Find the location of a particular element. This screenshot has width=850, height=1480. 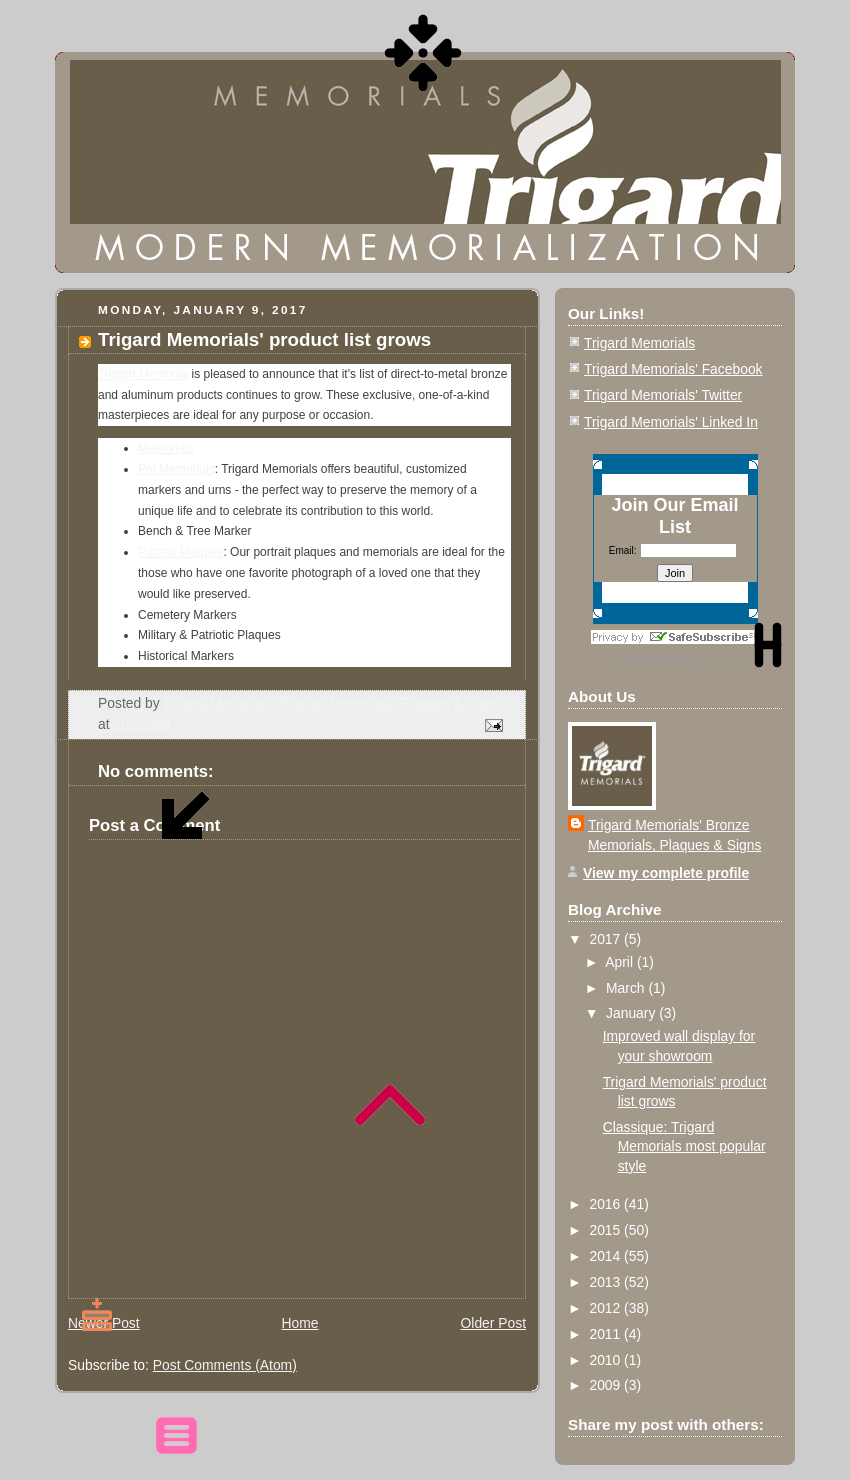

collapse an expanded section is located at coordinates (390, 1105).